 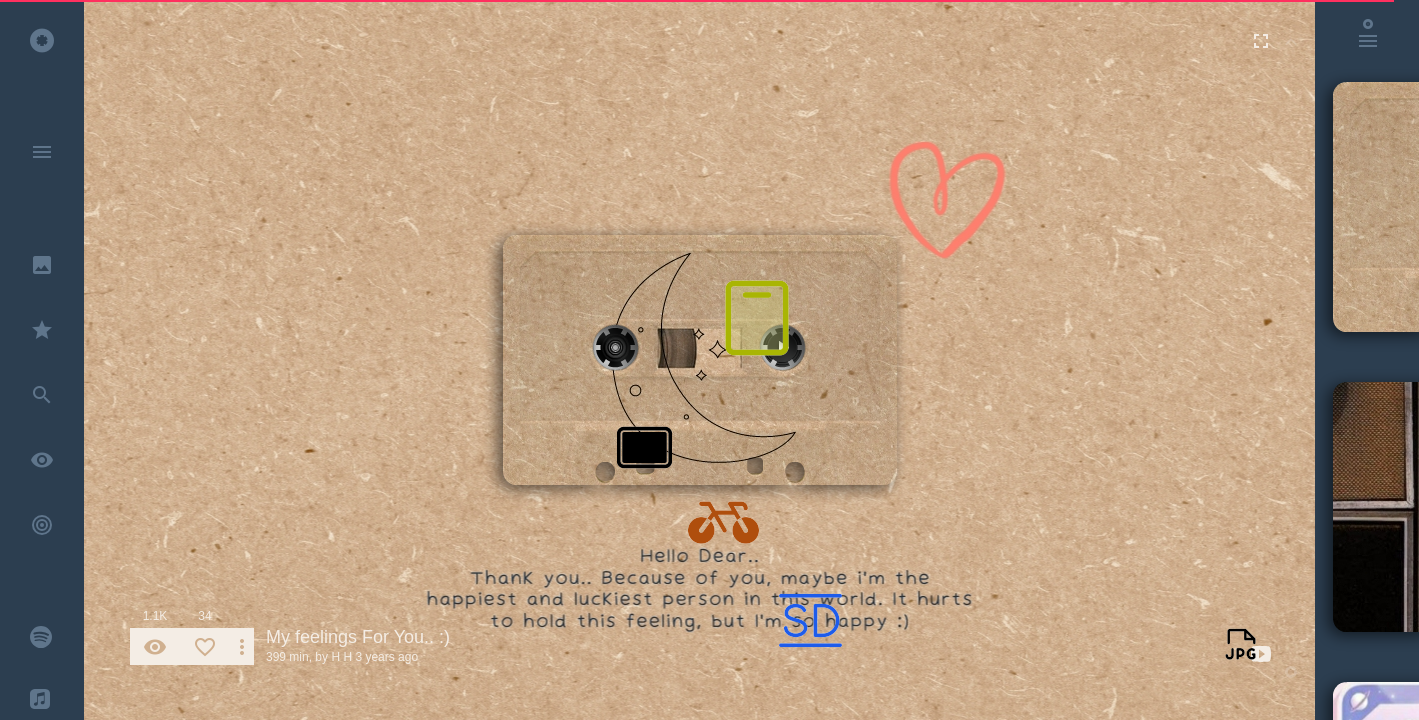 I want to click on tablet device with speaker, so click(x=757, y=318).